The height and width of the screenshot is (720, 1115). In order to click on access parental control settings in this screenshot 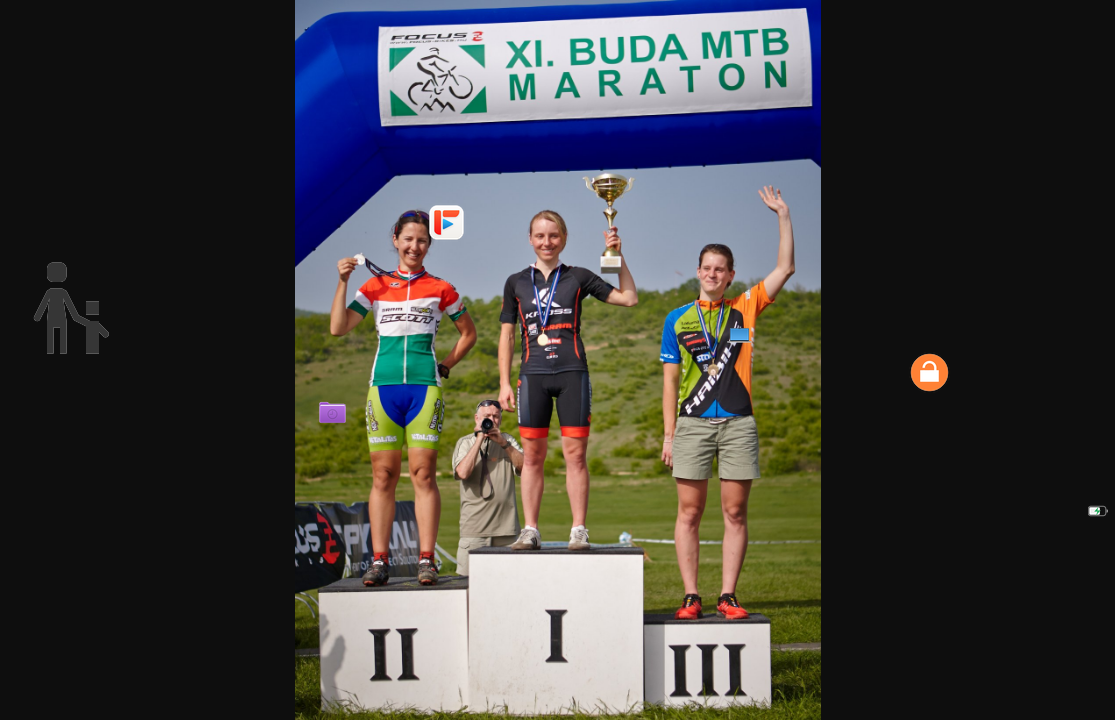, I will do `click(73, 308)`.